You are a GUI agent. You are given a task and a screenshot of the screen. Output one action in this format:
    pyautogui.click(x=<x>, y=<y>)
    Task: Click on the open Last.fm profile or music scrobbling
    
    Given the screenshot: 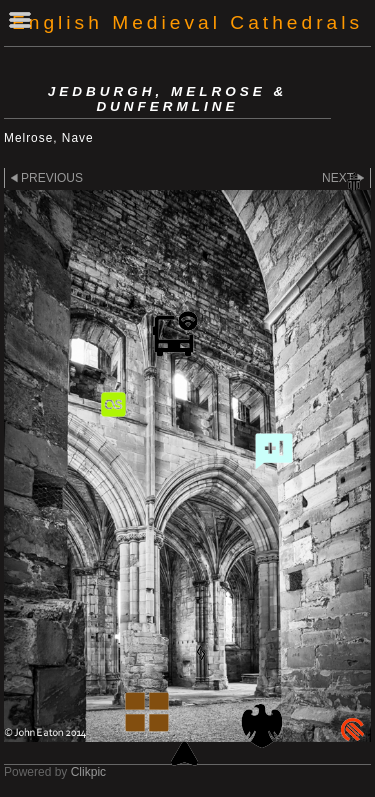 What is the action you would take?
    pyautogui.click(x=113, y=404)
    